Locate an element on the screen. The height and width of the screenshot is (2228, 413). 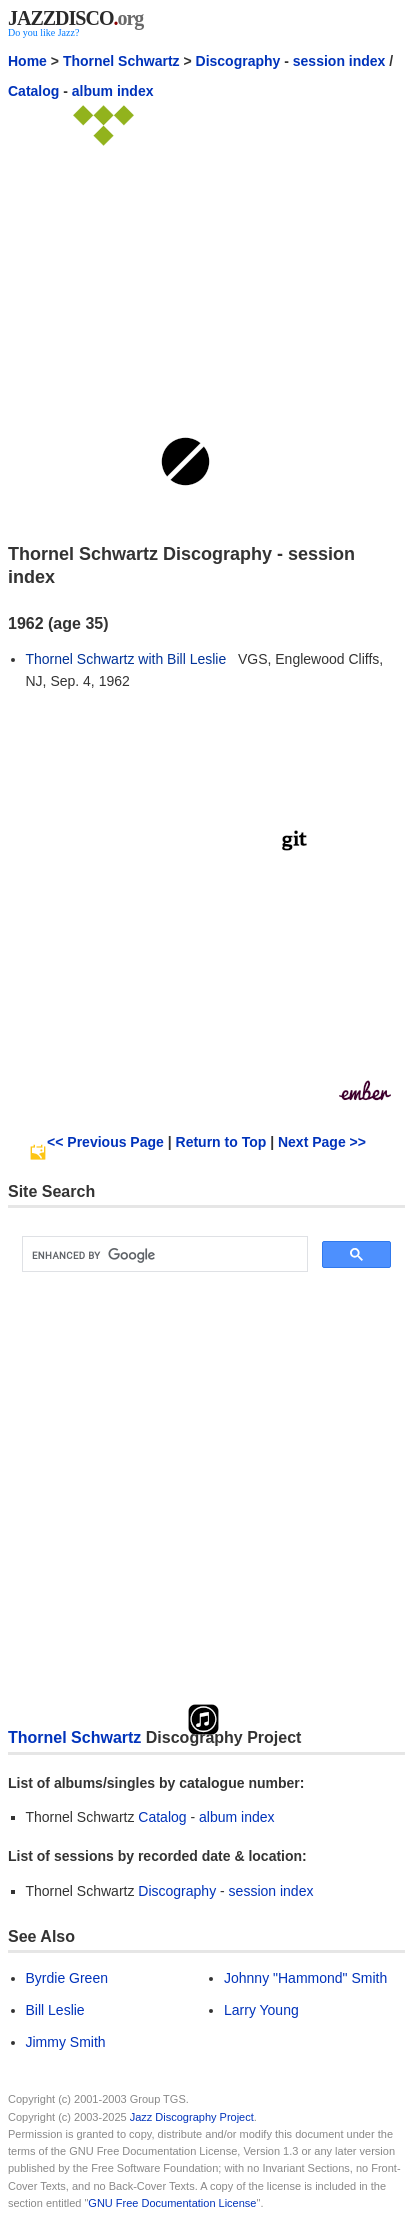
open photo gallery is located at coordinates (38, 1153).